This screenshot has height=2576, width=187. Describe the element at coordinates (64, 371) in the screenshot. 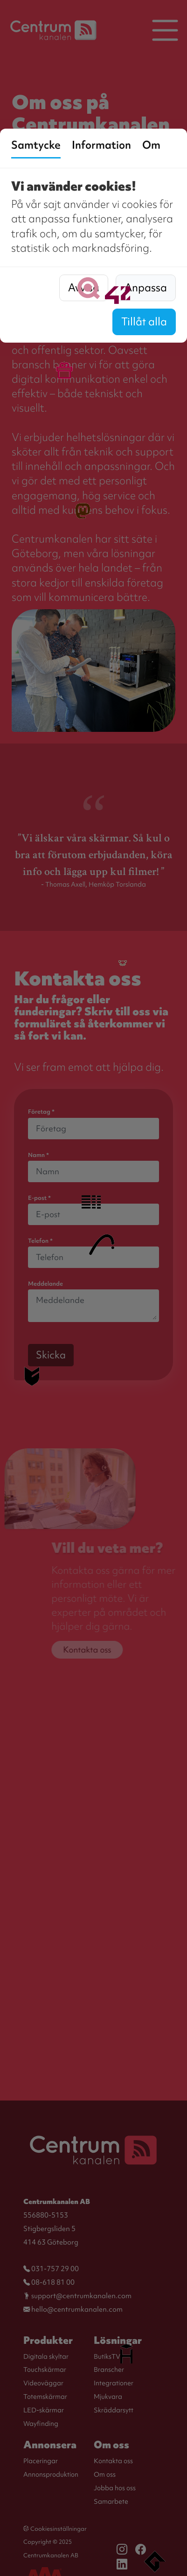

I see `view available rewards or gifts` at that location.